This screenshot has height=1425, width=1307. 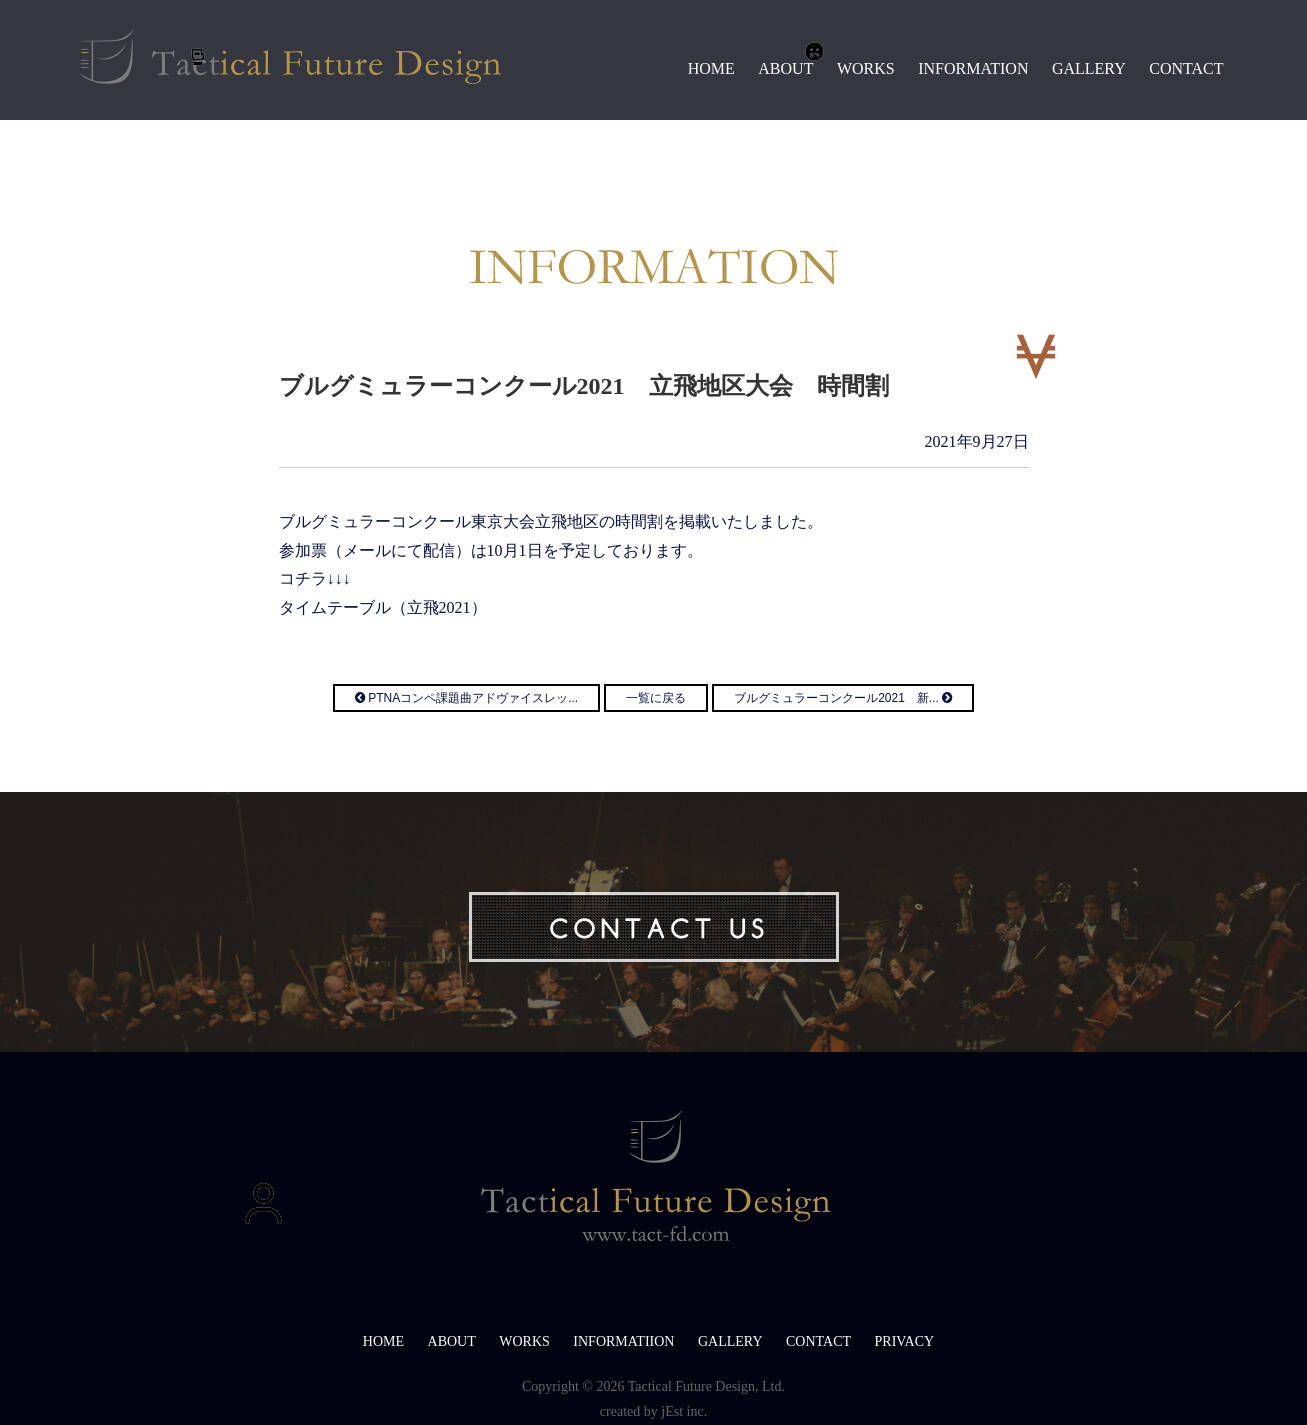 What do you see at coordinates (263, 1203) in the screenshot?
I see `view user profile` at bounding box center [263, 1203].